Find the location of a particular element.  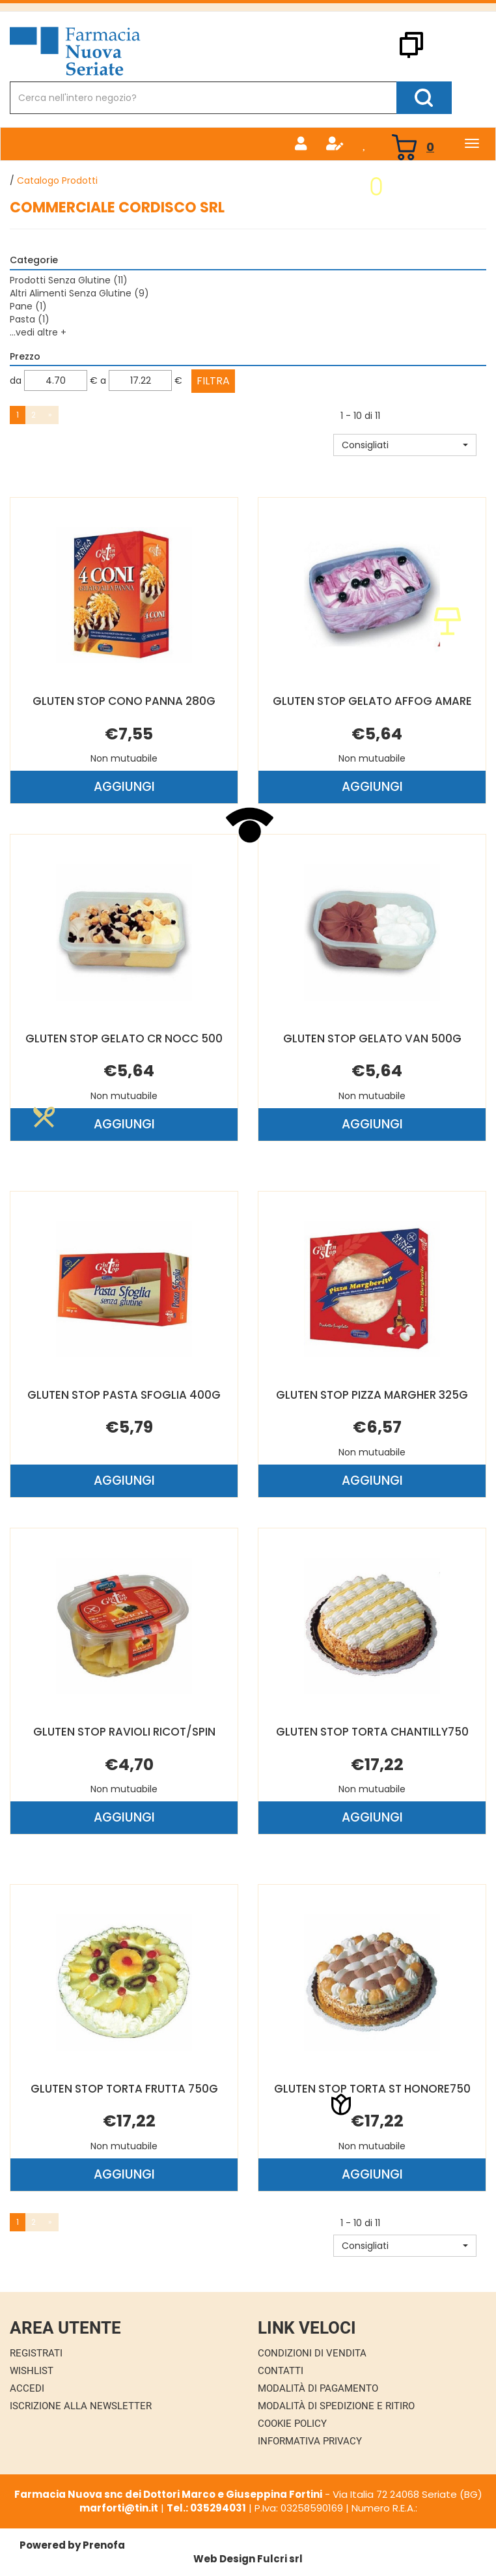

indicates zero items or empty count is located at coordinates (376, 186).